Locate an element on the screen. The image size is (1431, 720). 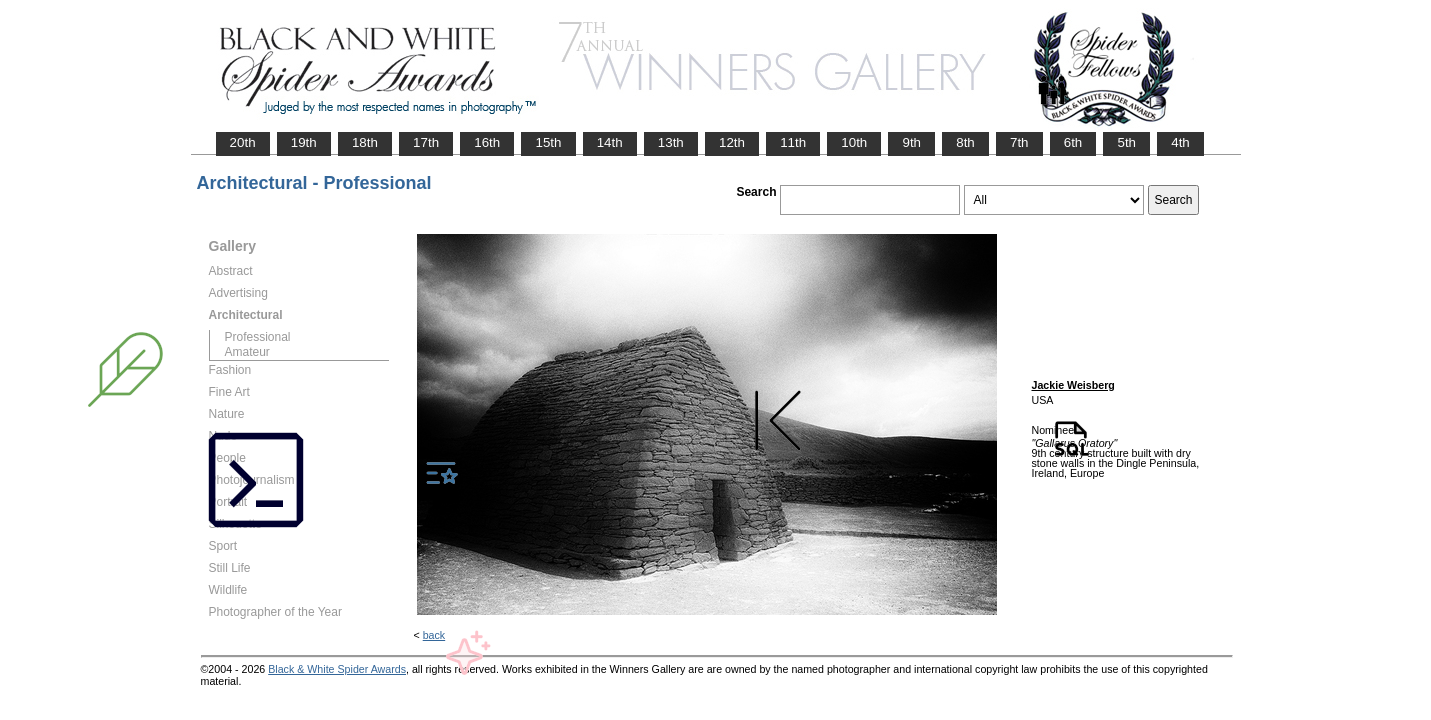
navigate to the beginning or first item is located at coordinates (776, 420).